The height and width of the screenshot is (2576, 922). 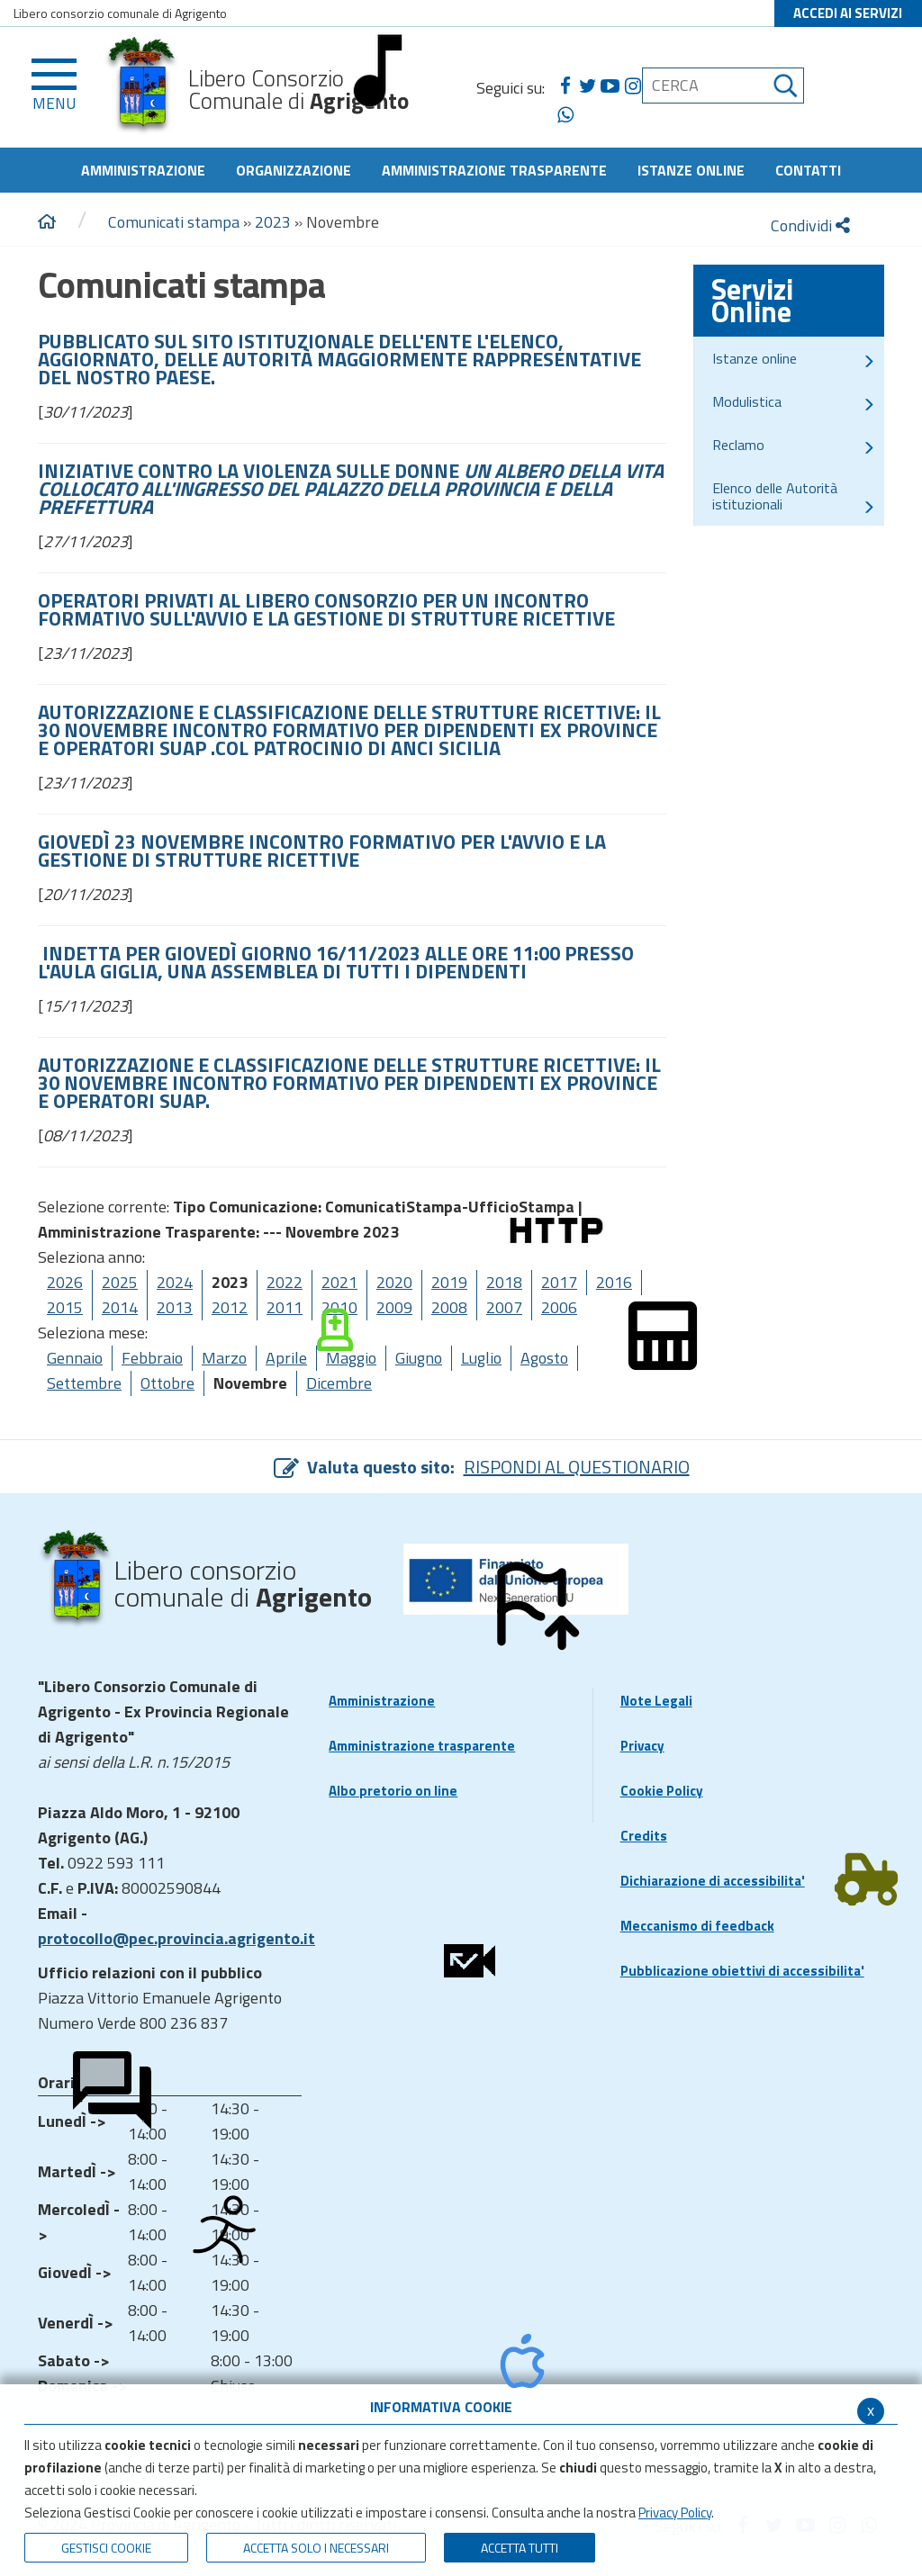 I want to click on upload or submit a flag report, so click(x=531, y=1602).